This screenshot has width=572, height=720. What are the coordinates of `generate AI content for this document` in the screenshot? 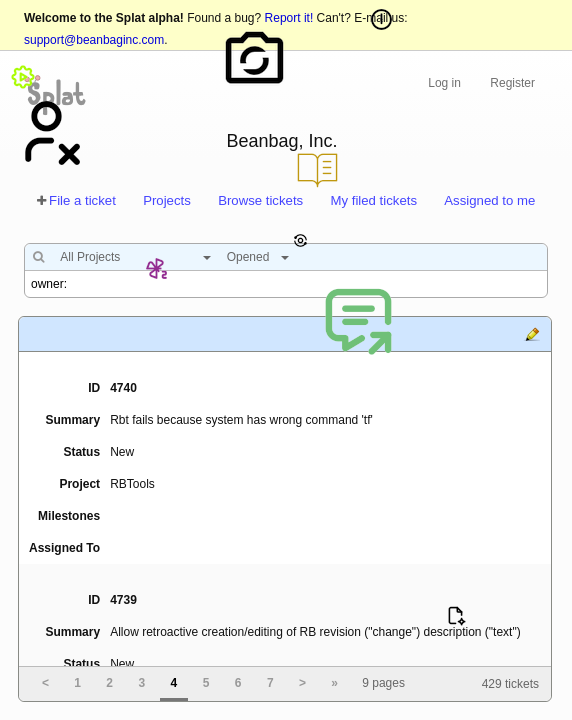 It's located at (455, 615).